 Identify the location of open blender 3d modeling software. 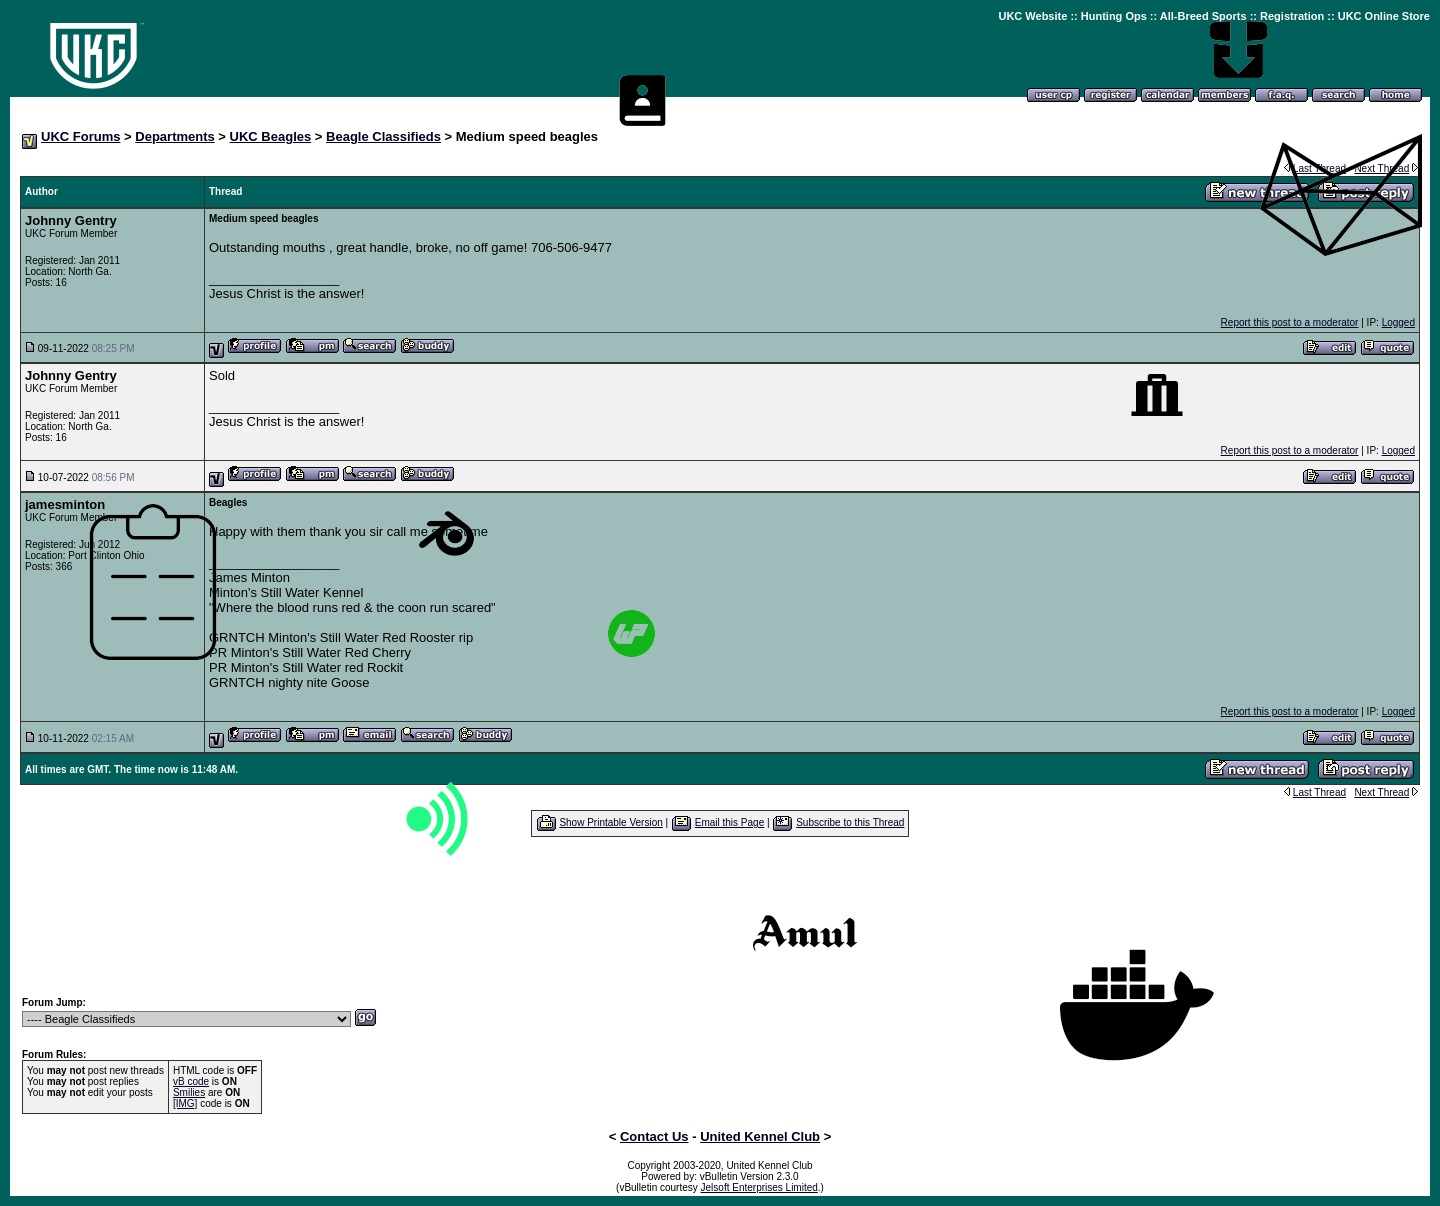
(446, 533).